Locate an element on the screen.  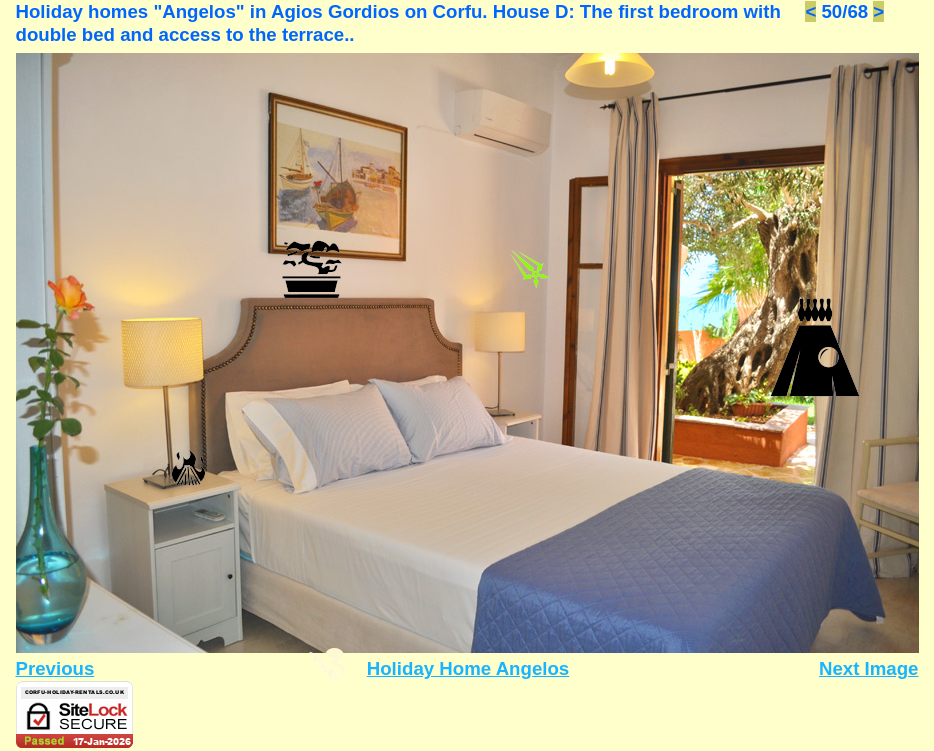
indicates smoking area or smoking permitted is located at coordinates (327, 665).